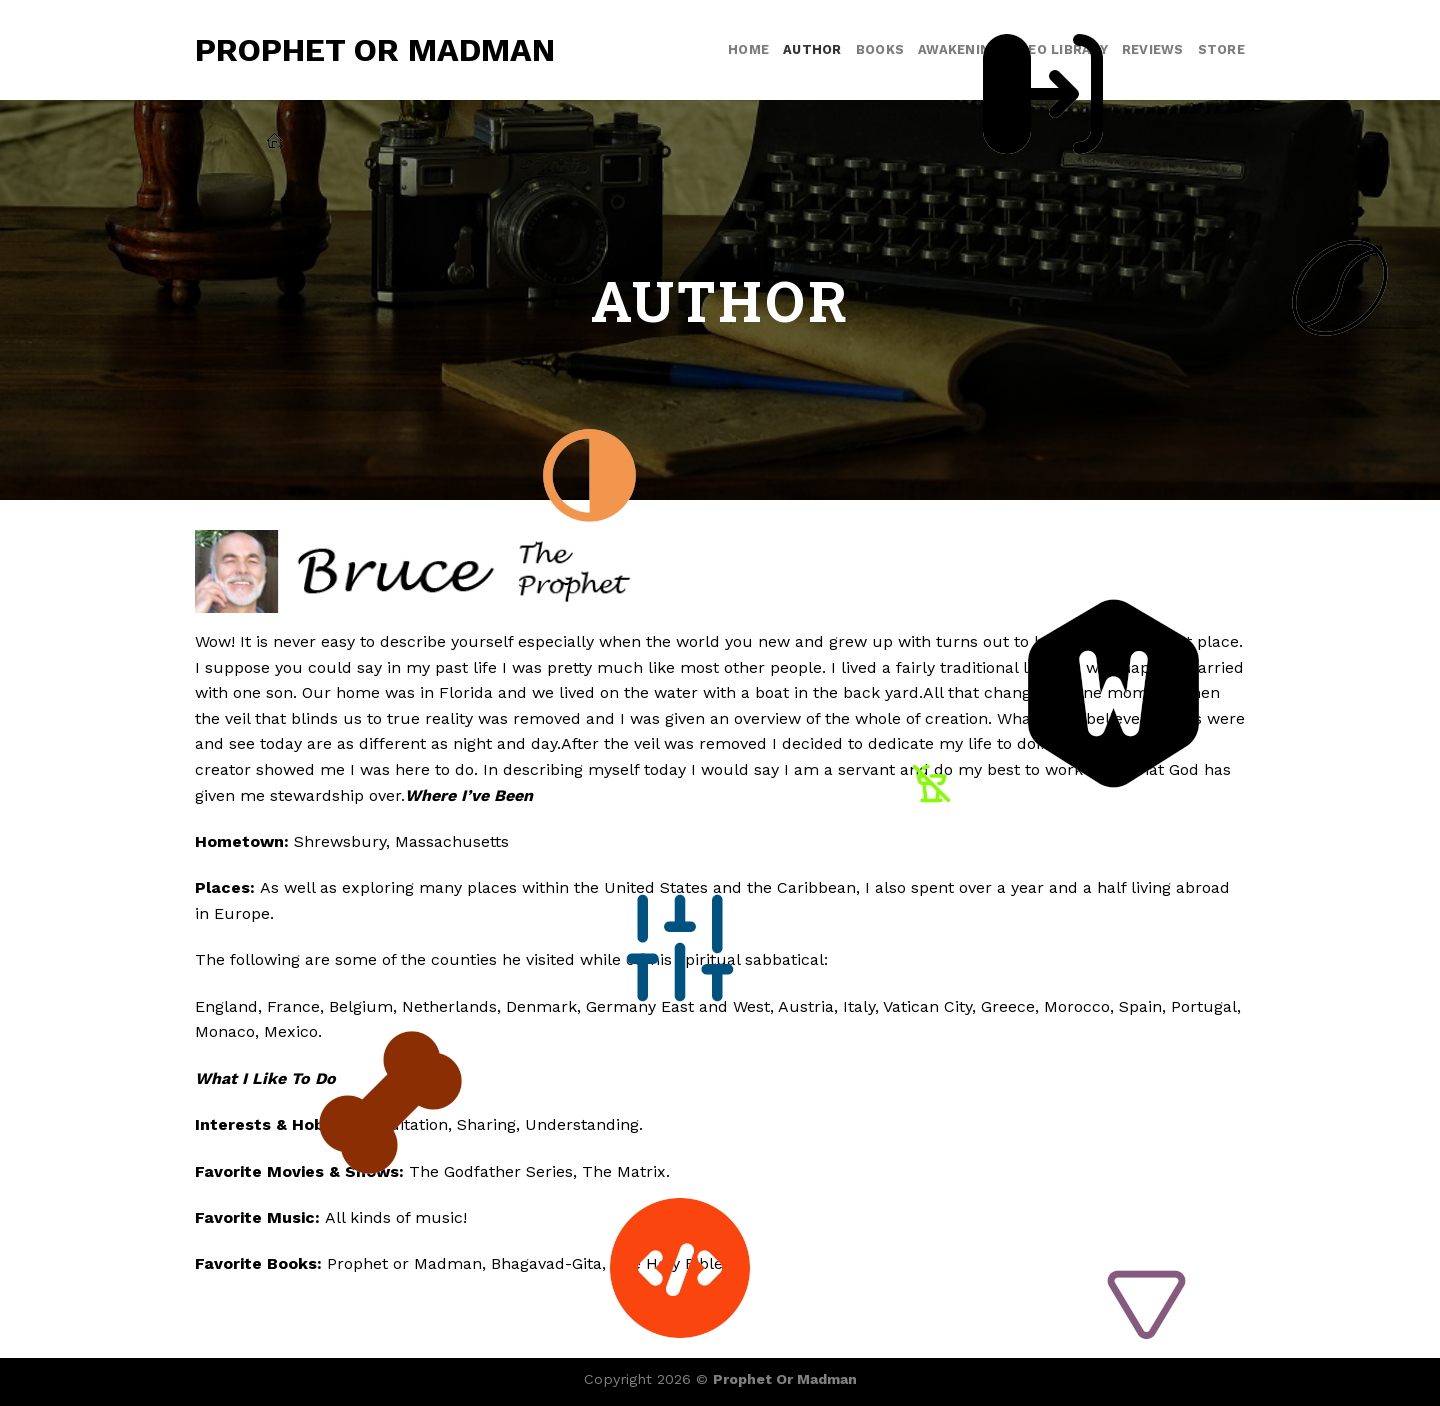 The width and height of the screenshot is (1440, 1406). What do you see at coordinates (1043, 94) in the screenshot?
I see `move element to the right` at bounding box center [1043, 94].